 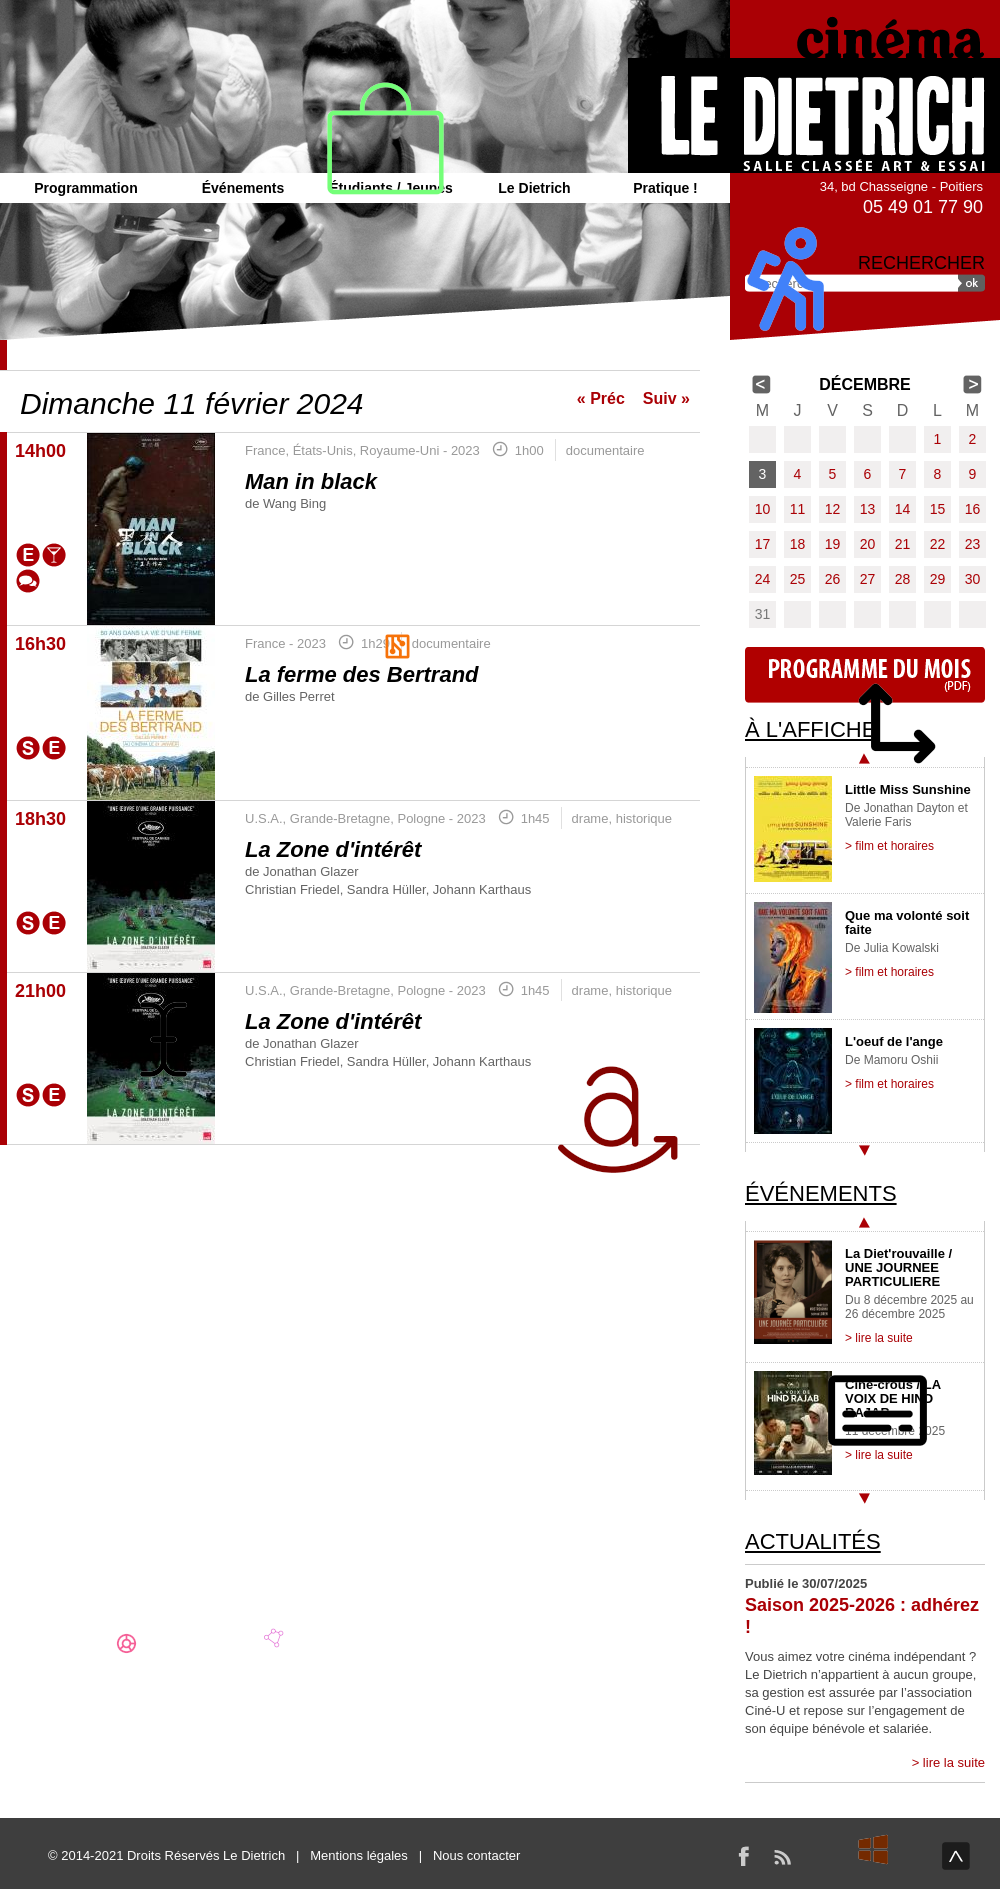 What do you see at coordinates (894, 722) in the screenshot?
I see `indicates a path or vector direction` at bounding box center [894, 722].